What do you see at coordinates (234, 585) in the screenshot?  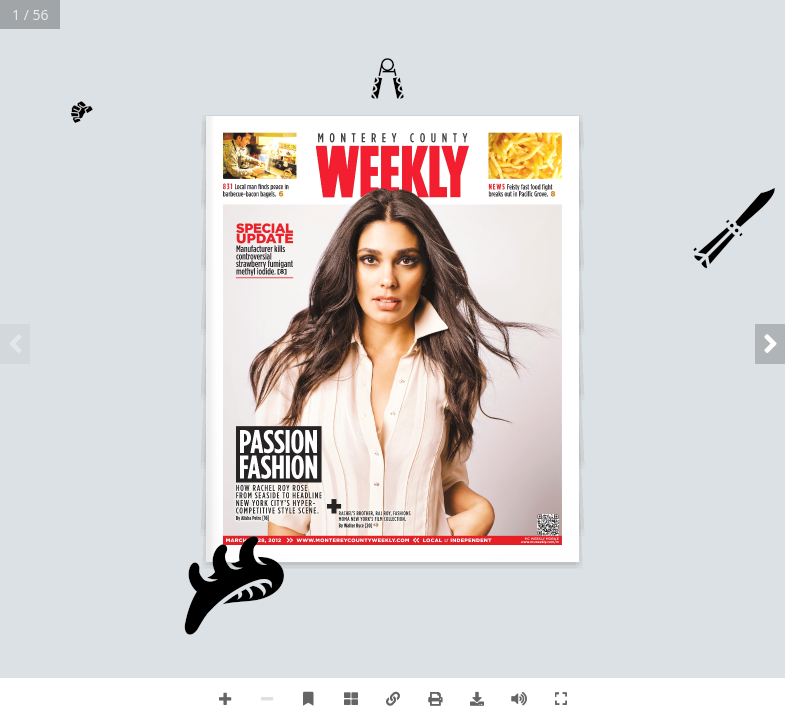 I see `select shell or fossil item in game inventory` at bounding box center [234, 585].